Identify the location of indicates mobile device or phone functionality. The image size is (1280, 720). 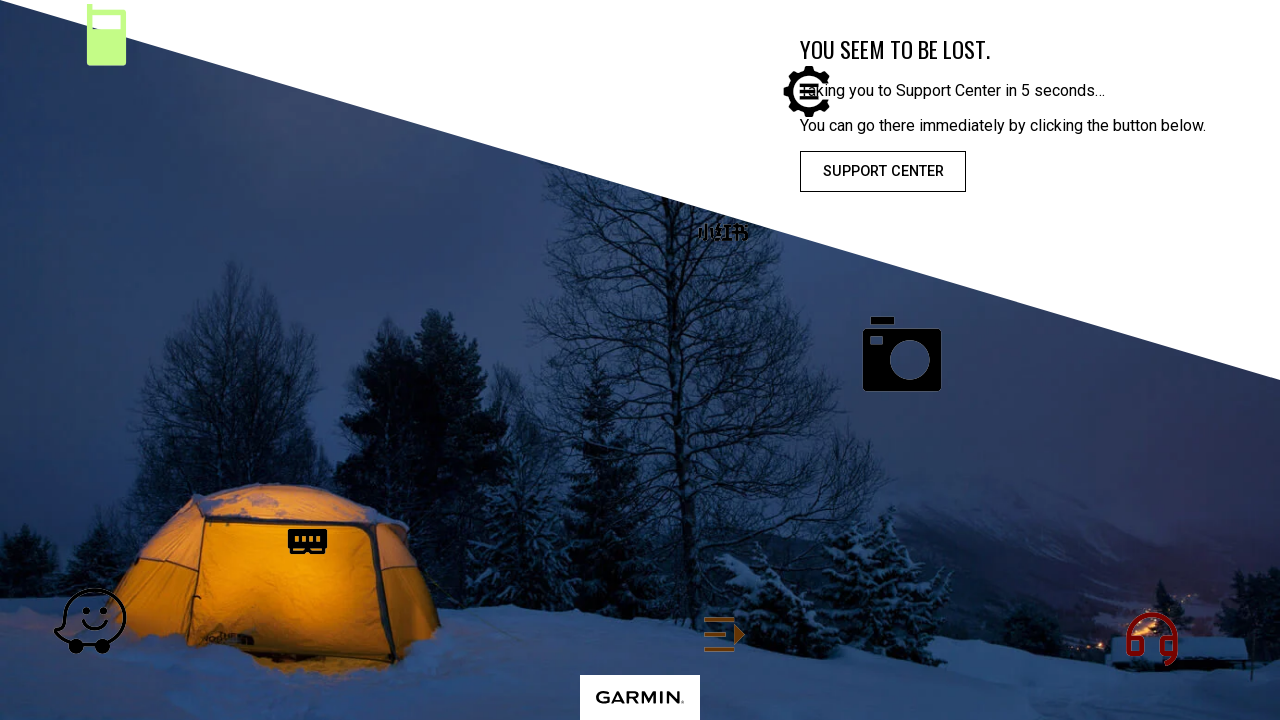
(106, 37).